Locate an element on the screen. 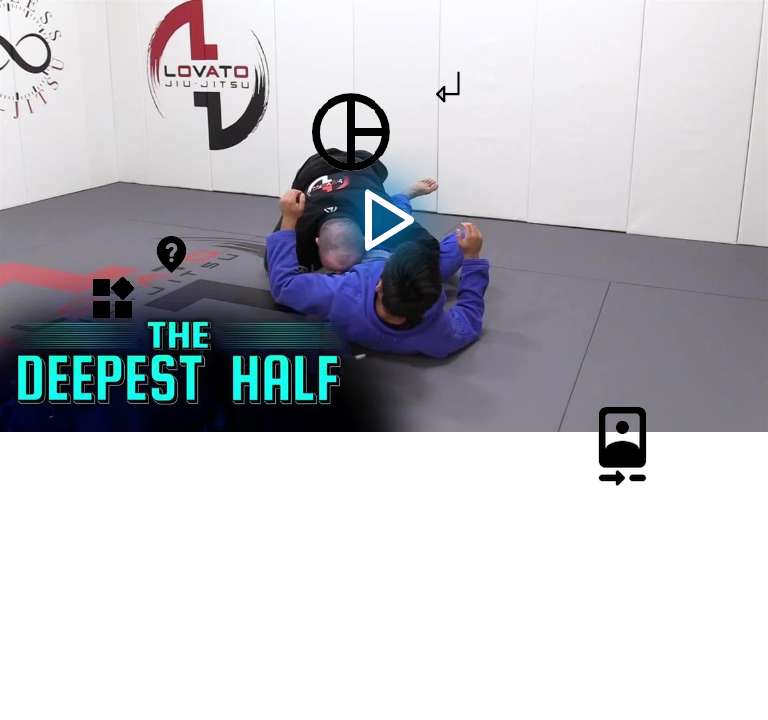 This screenshot has width=768, height=720. return to previous line or entry is located at coordinates (449, 87).